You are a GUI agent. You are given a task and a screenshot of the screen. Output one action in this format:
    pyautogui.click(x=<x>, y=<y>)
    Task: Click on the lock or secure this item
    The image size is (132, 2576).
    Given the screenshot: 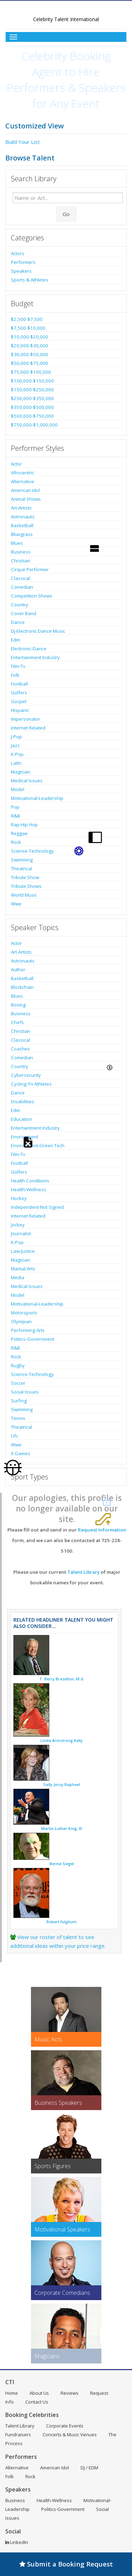 What is the action you would take?
    pyautogui.click(x=107, y=1502)
    